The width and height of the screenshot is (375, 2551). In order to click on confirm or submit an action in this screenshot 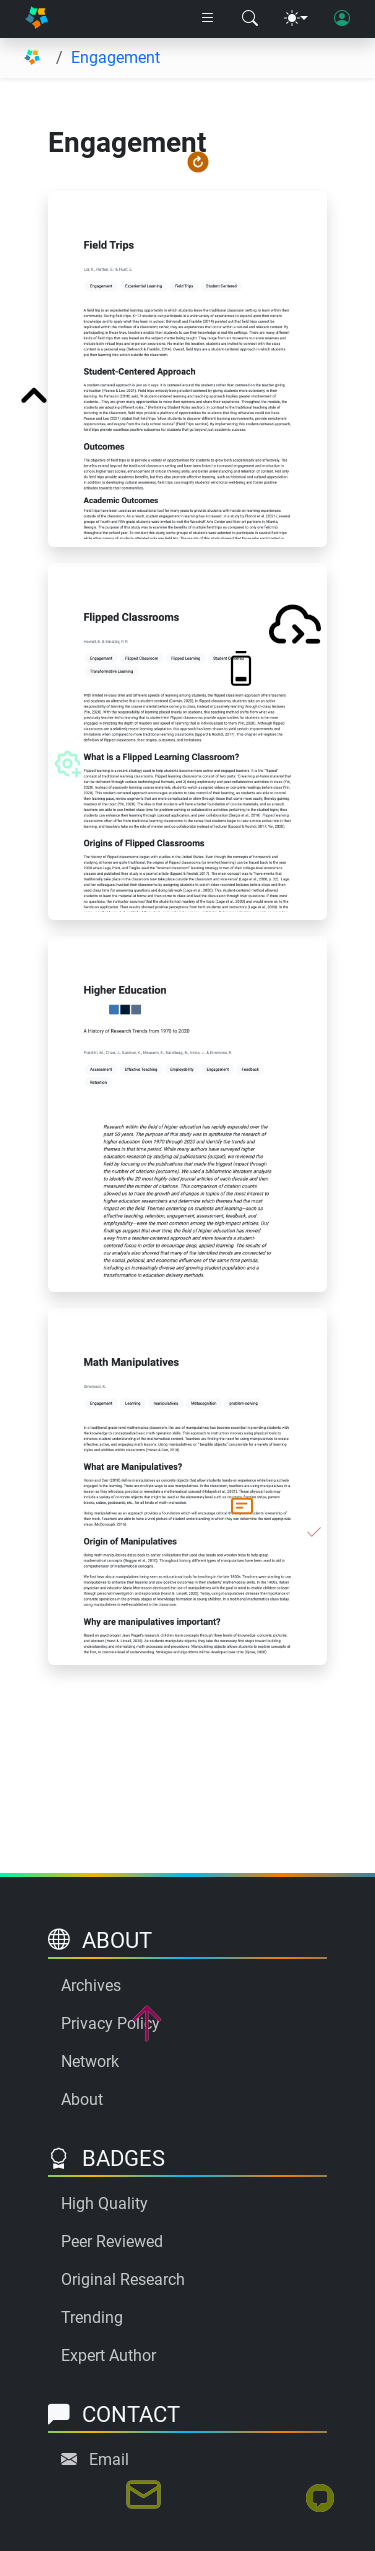, I will do `click(314, 1532)`.